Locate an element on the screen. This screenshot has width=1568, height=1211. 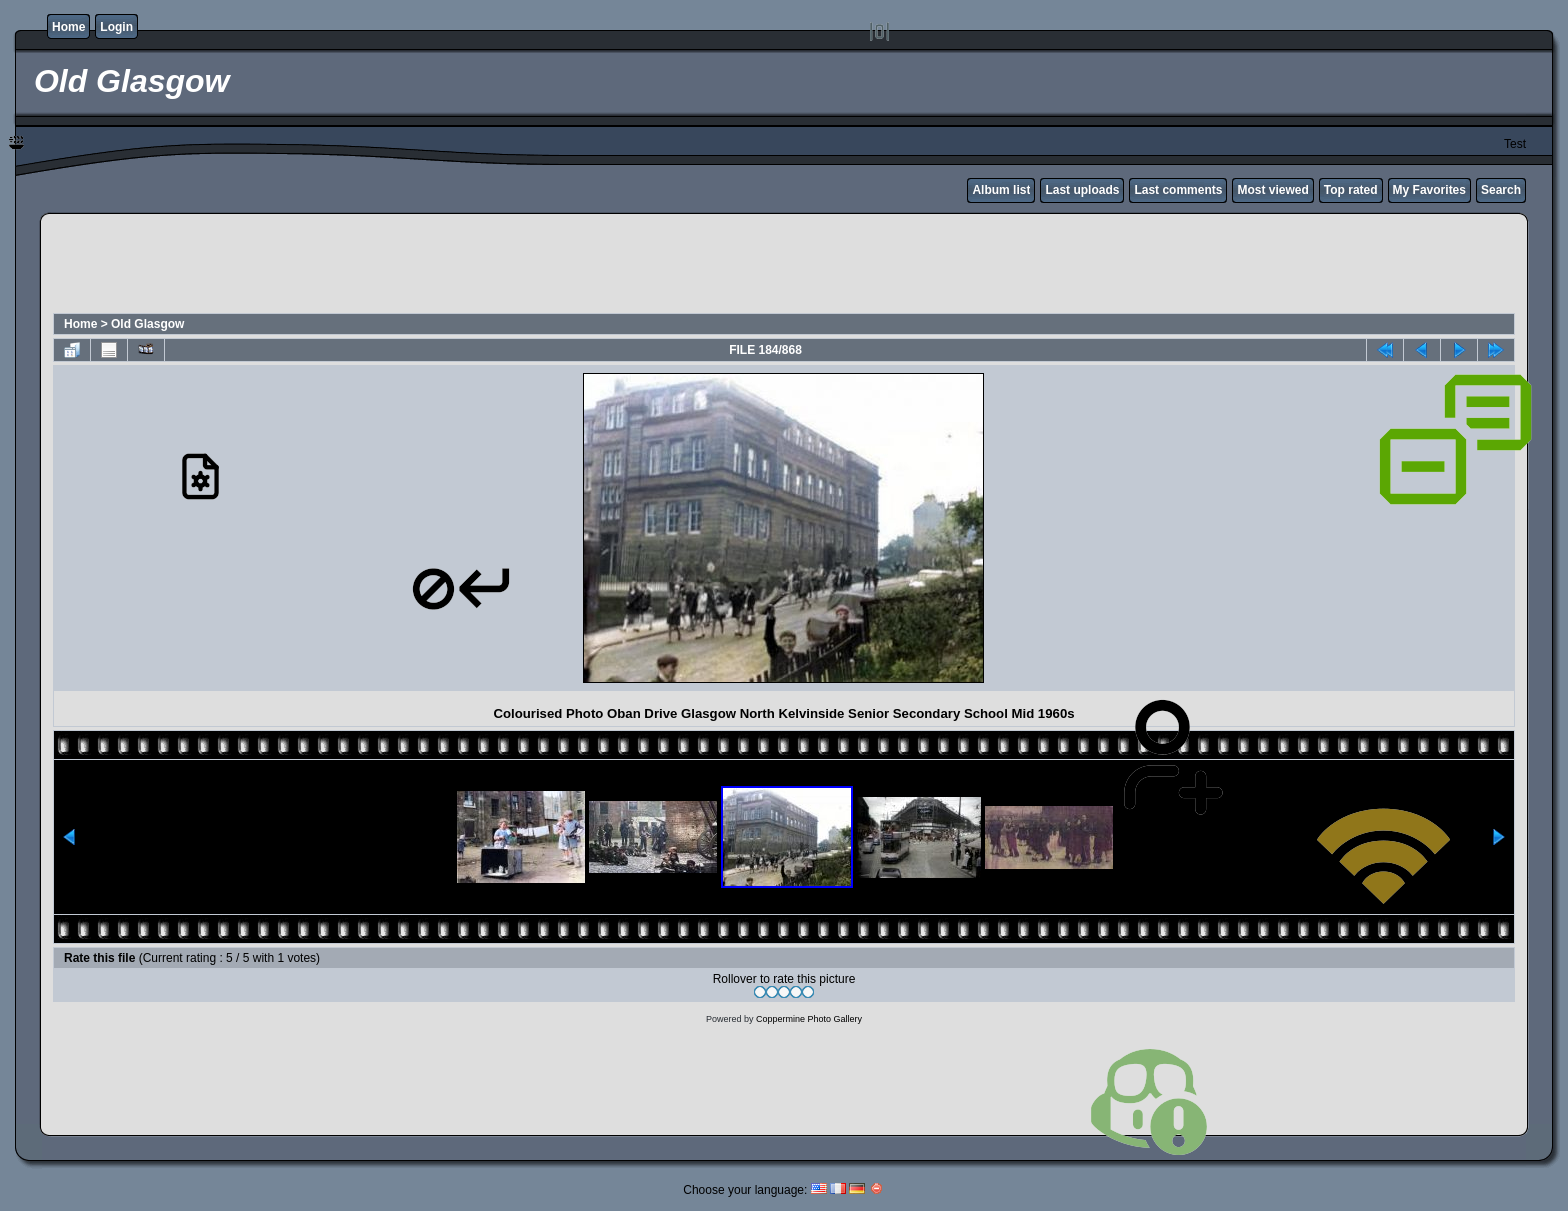
add a new contact or friend is located at coordinates (1162, 754).